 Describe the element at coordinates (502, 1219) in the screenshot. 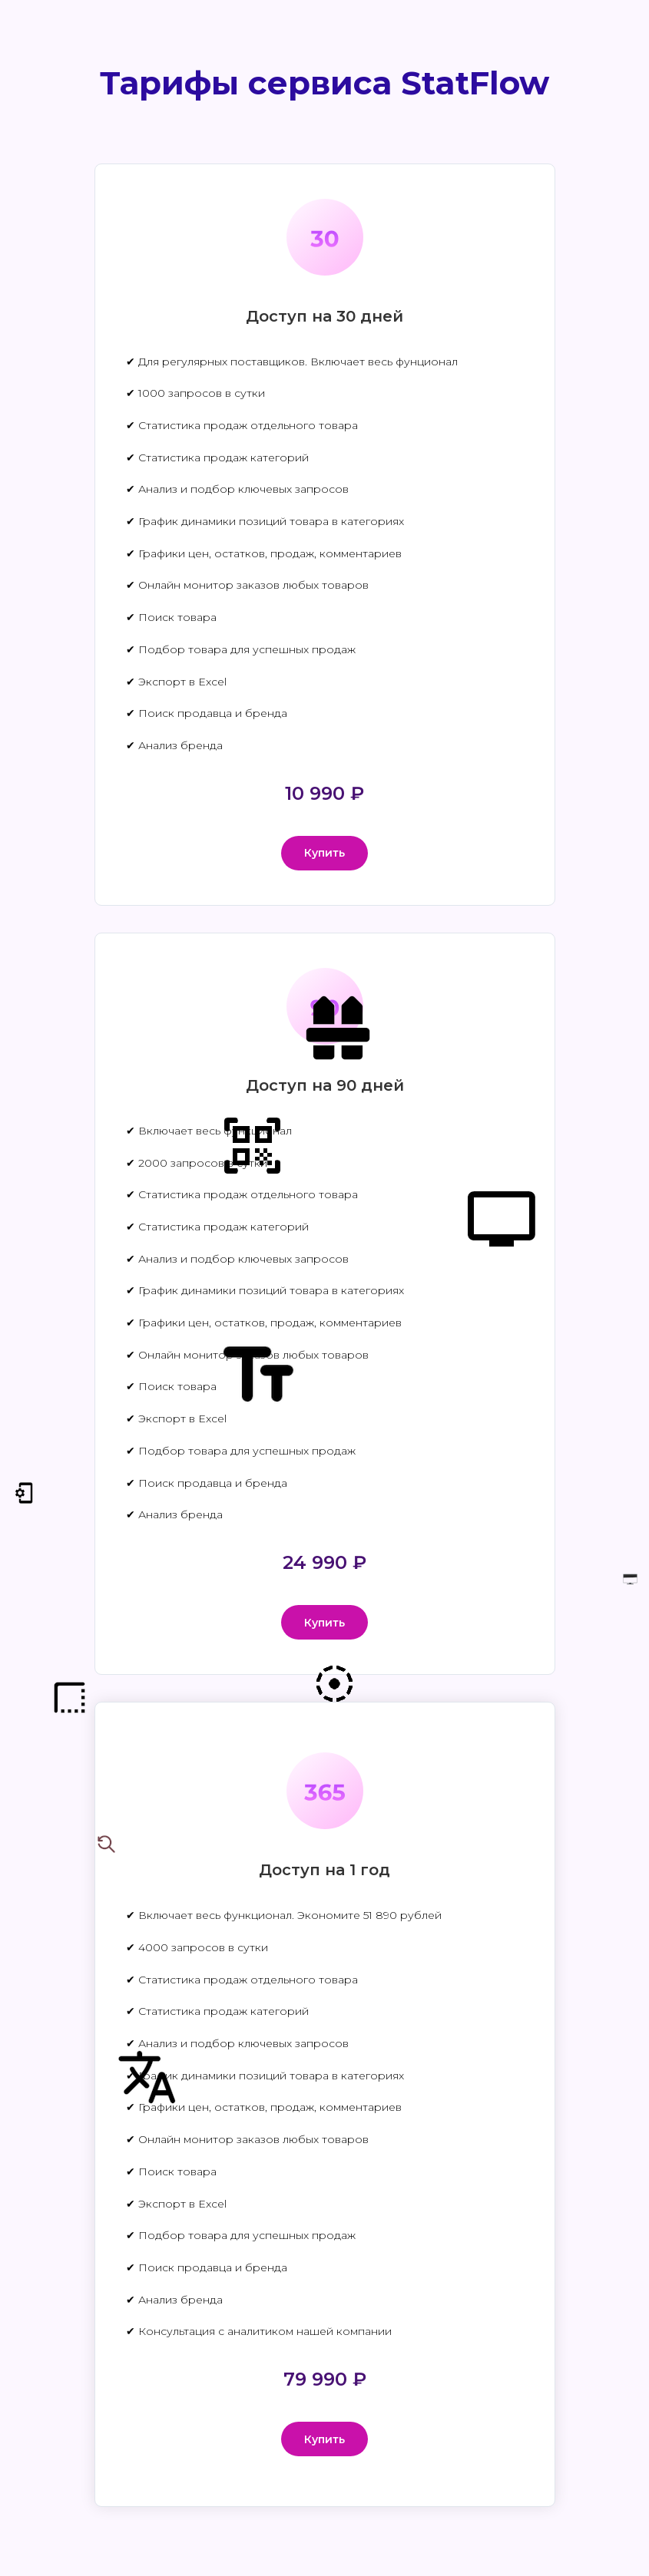

I see `access tv or display settings` at that location.